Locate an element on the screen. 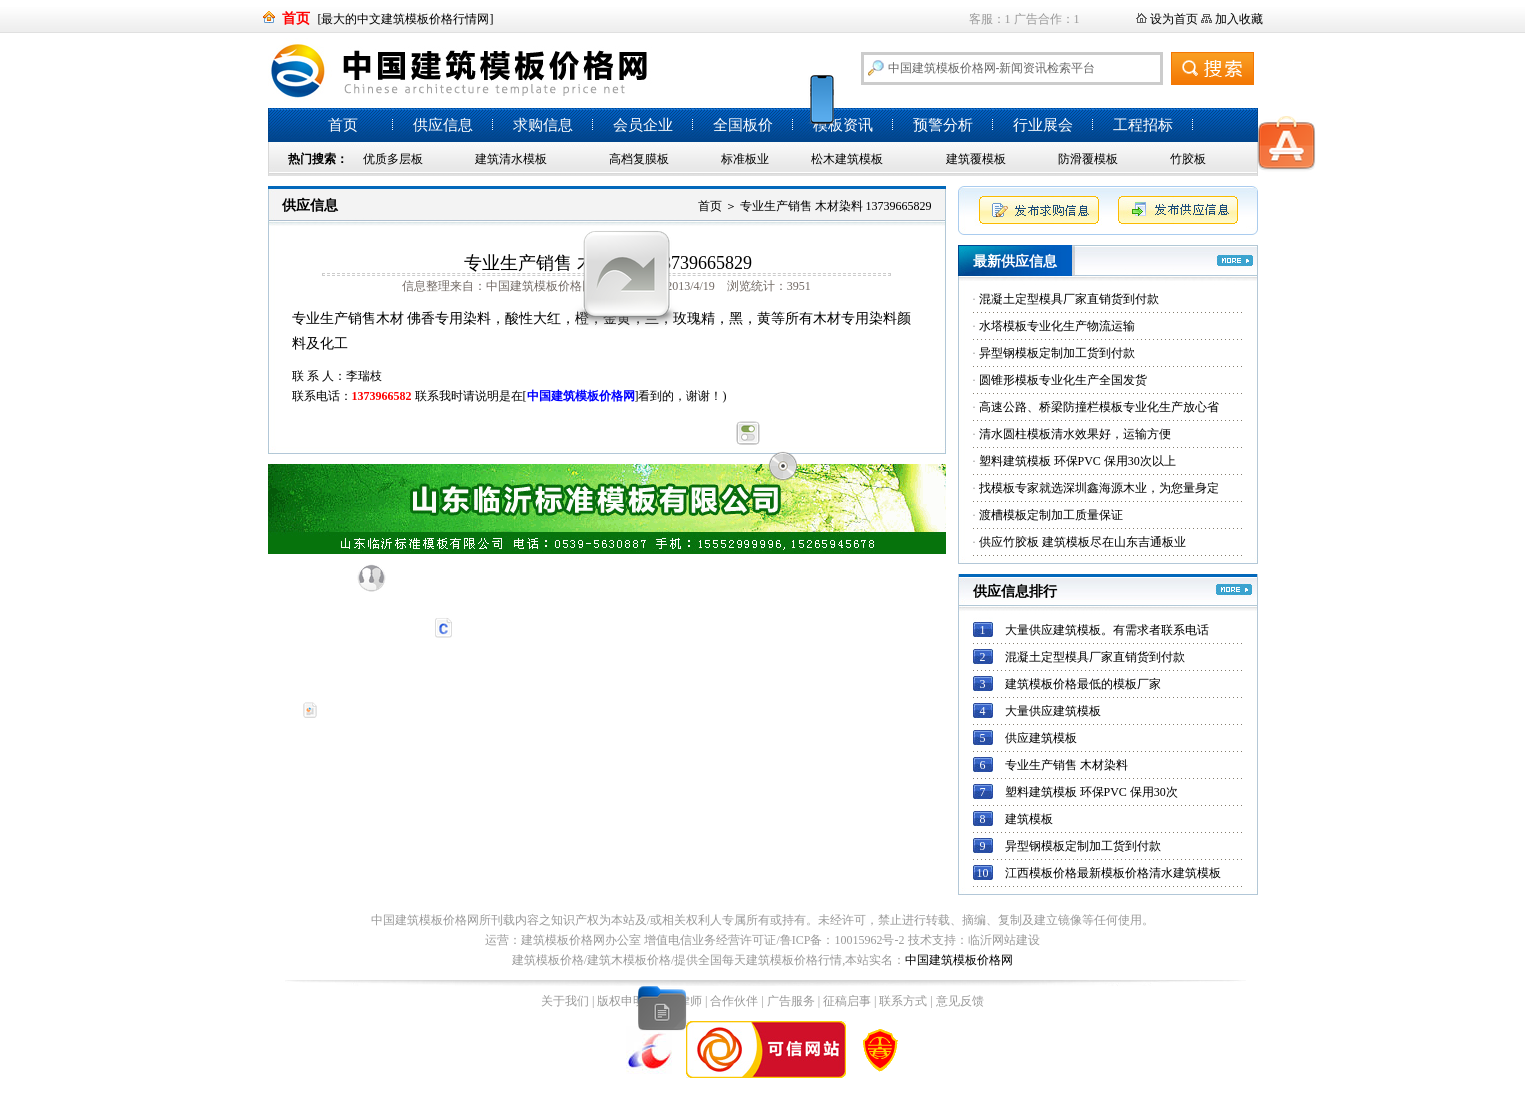  open a presentation file is located at coordinates (310, 710).